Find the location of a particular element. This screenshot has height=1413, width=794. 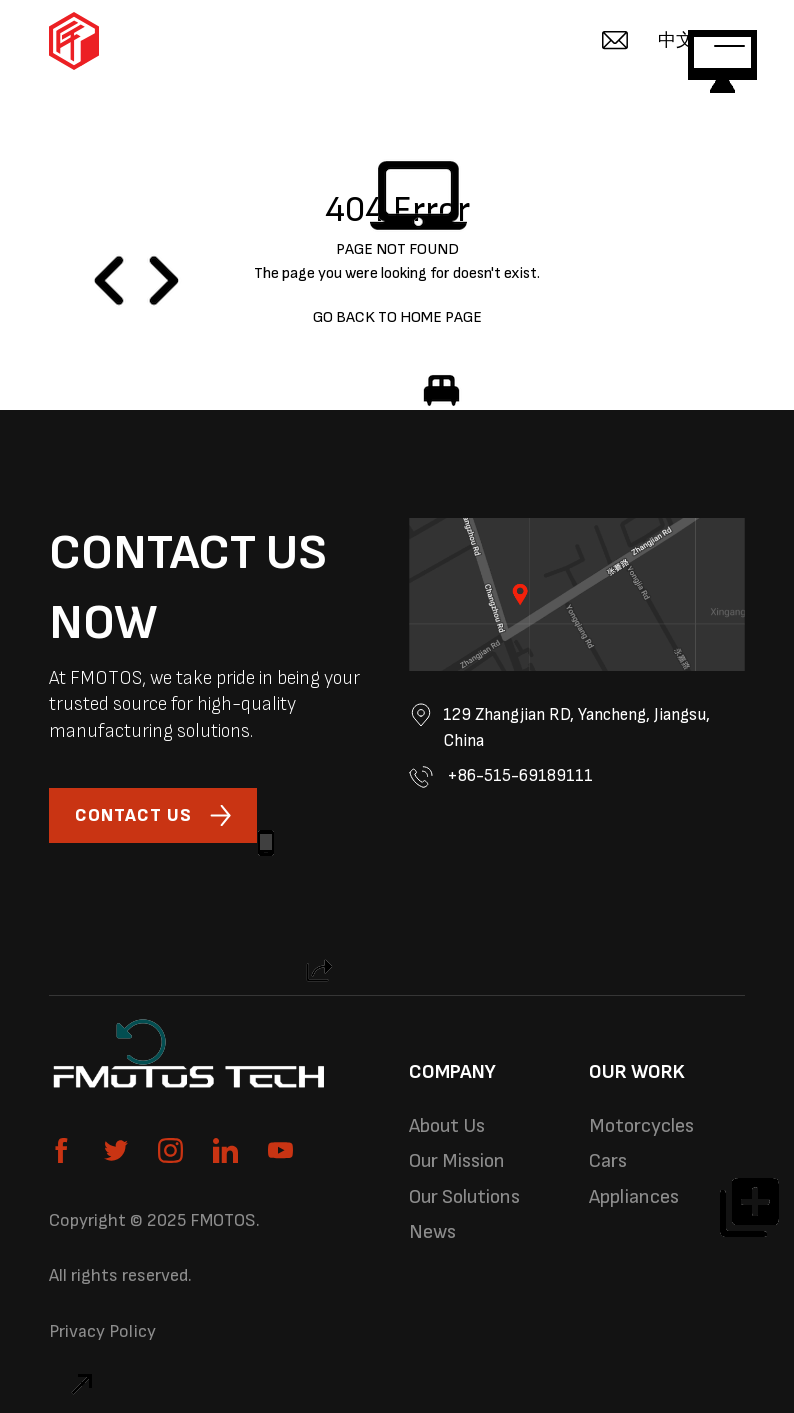

add to your library is located at coordinates (749, 1207).